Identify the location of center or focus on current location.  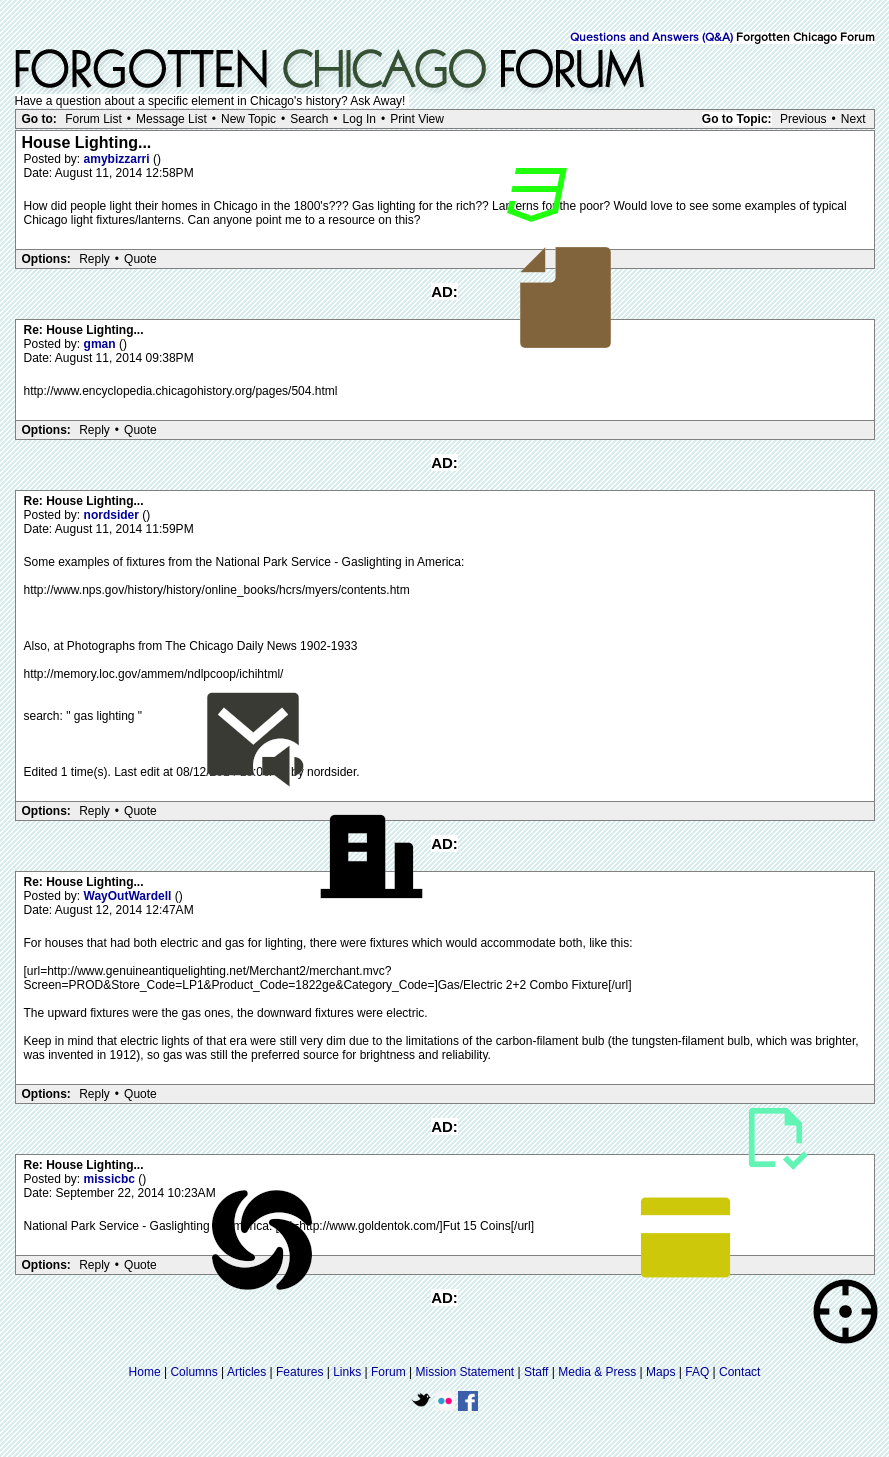
(845, 1311).